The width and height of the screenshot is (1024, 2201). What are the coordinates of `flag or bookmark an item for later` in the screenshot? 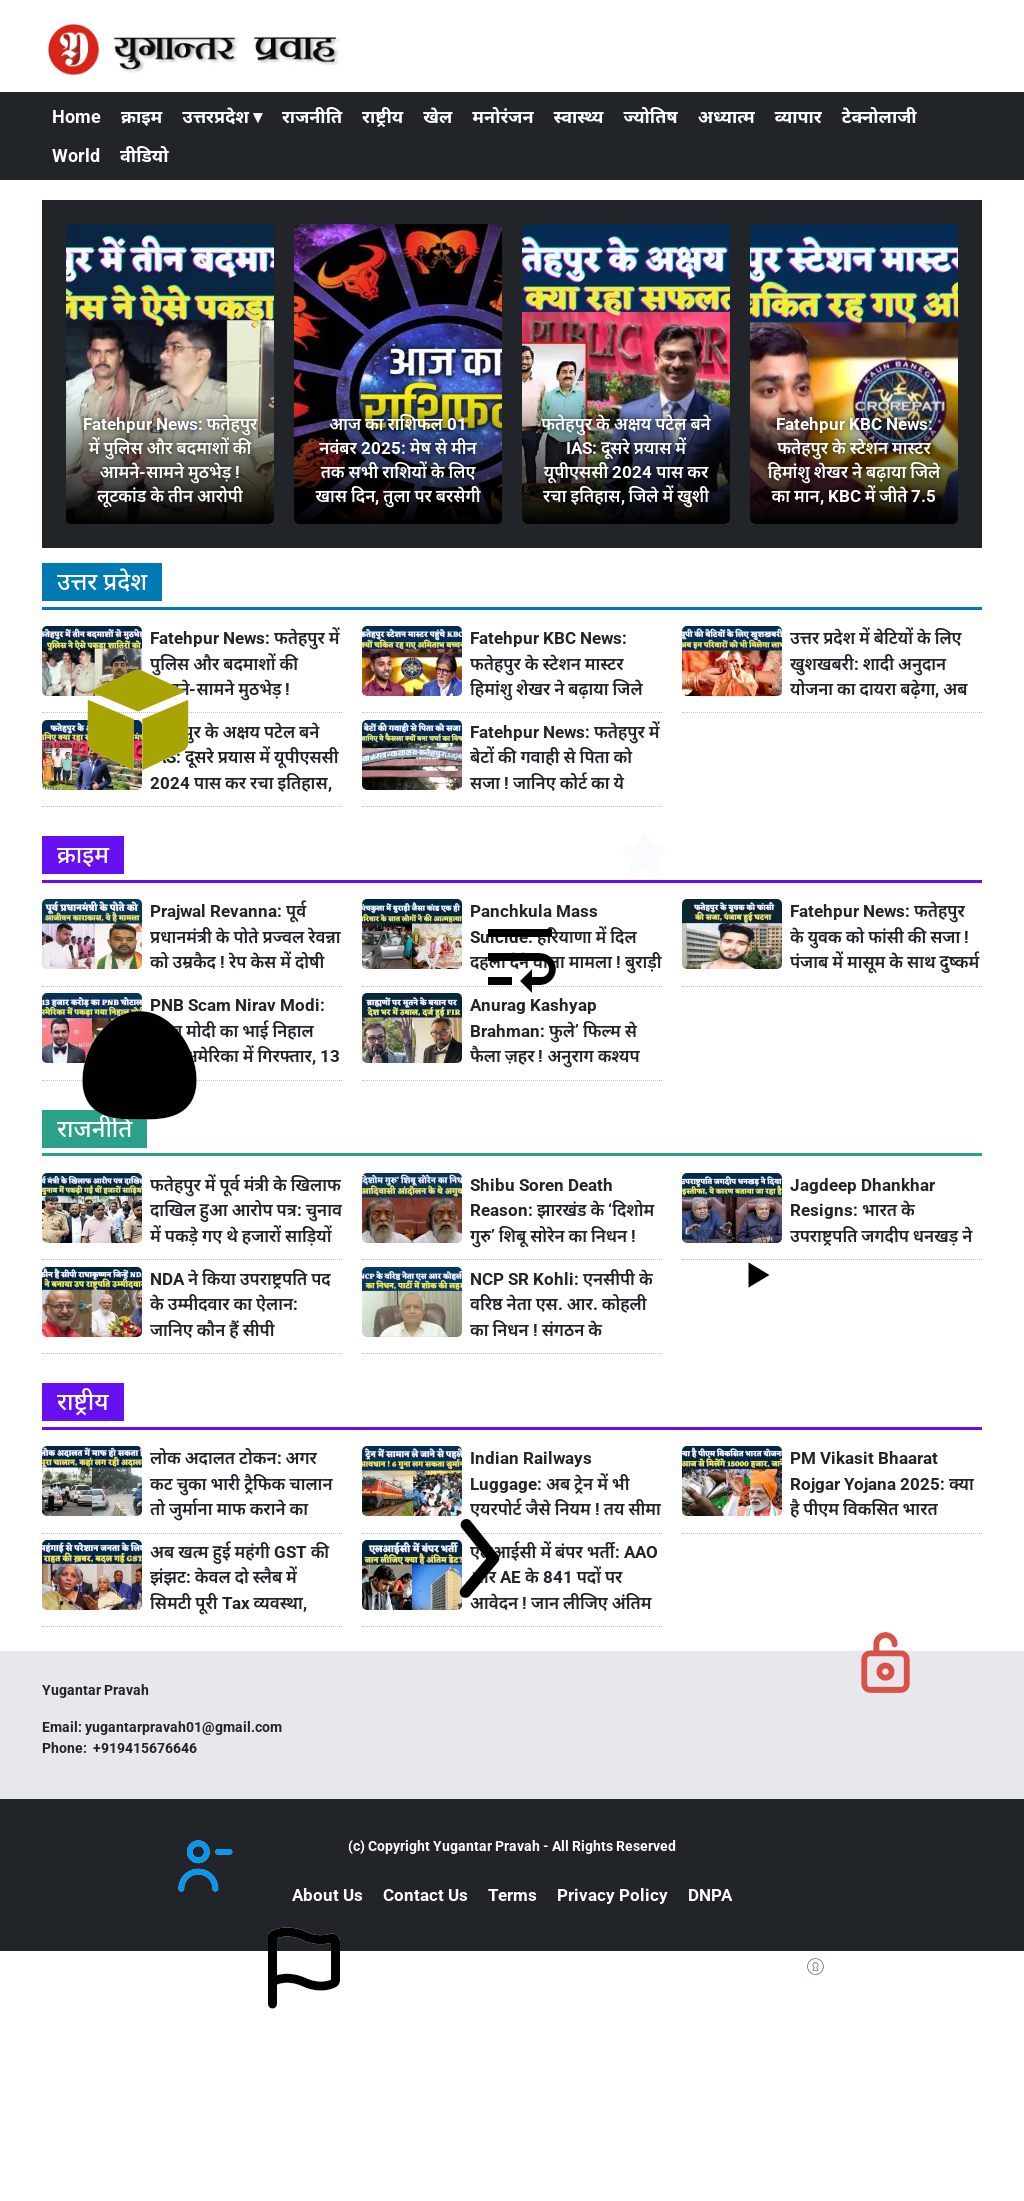 It's located at (304, 1968).